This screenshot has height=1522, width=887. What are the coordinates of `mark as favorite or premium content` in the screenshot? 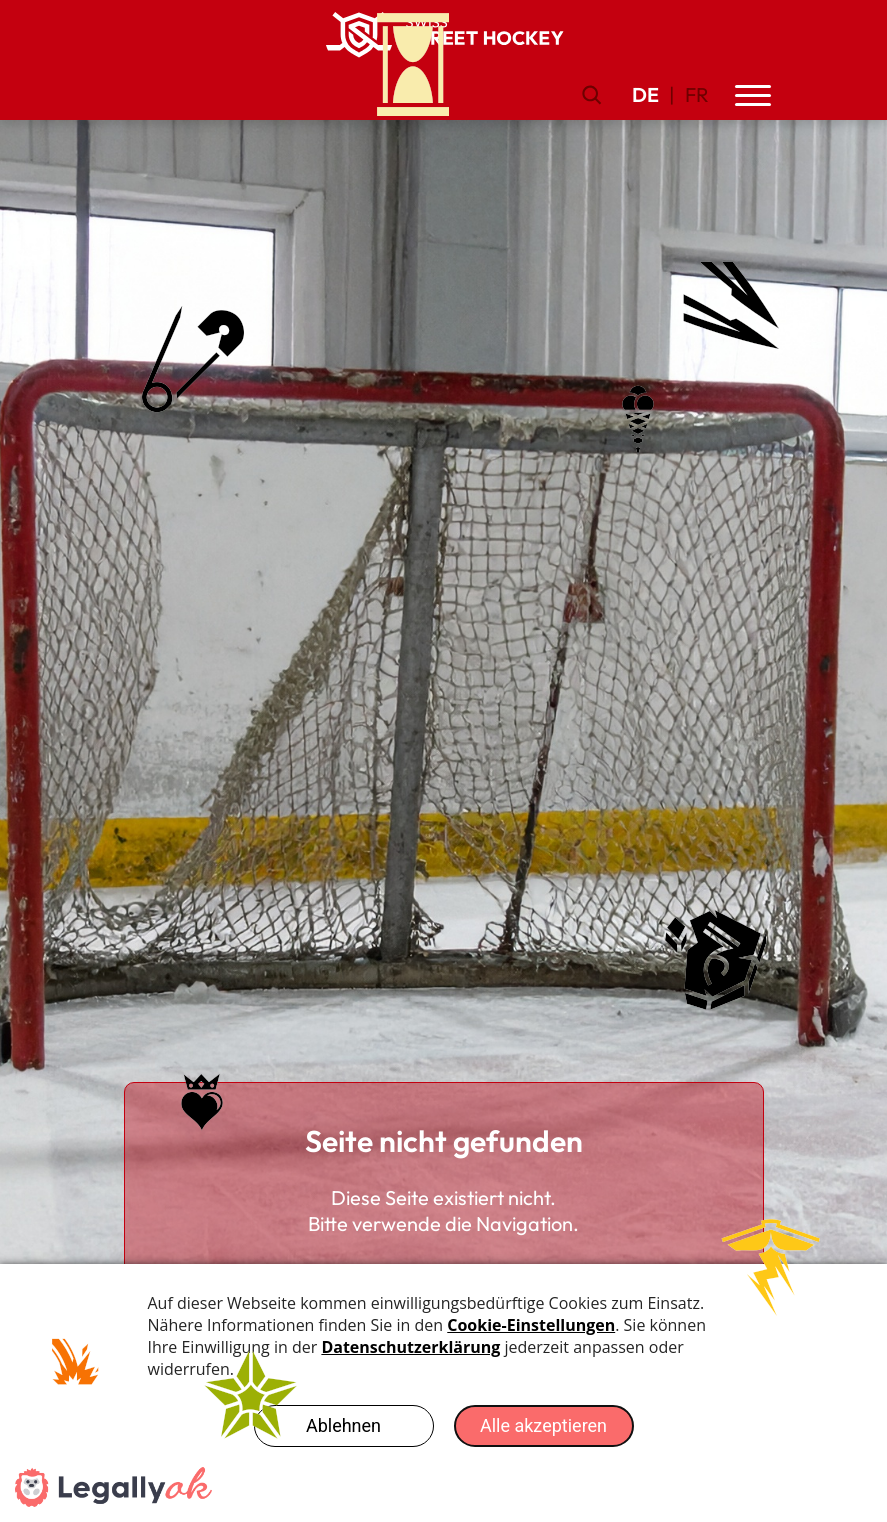 It's located at (202, 1102).